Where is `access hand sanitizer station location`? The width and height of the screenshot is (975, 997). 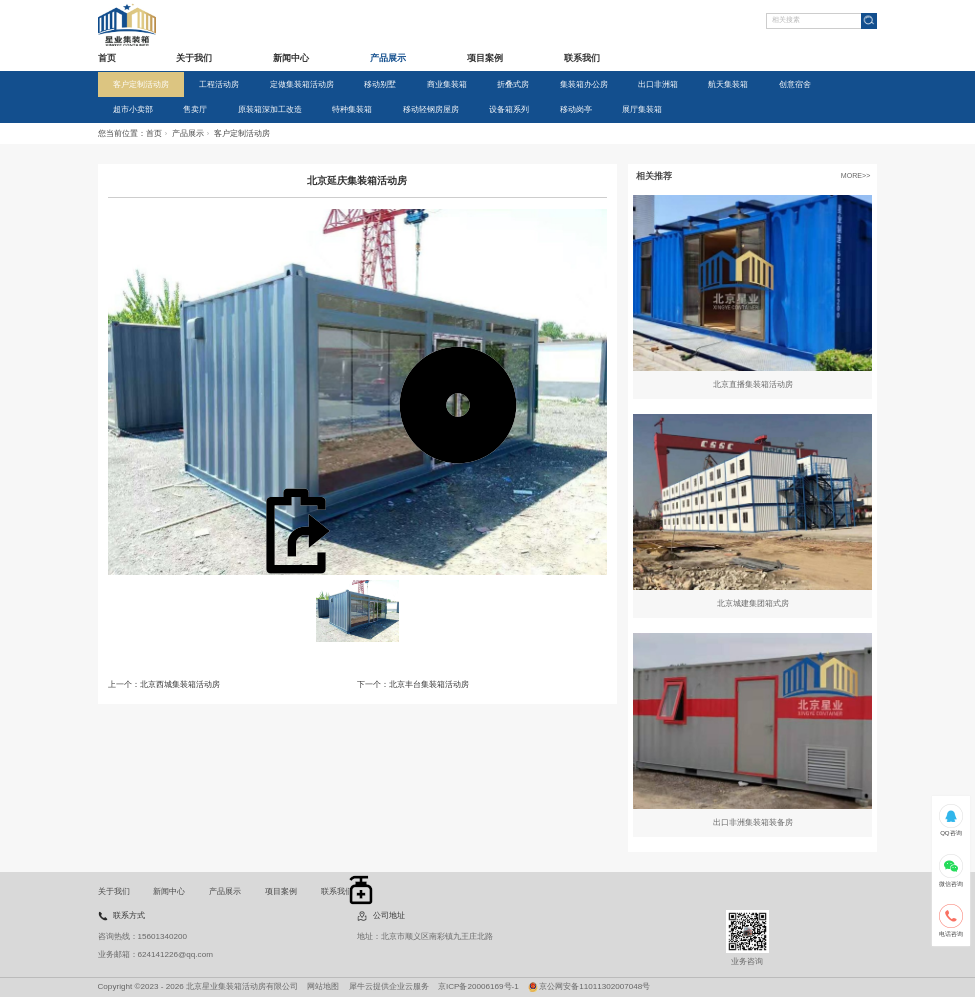
access hand sanitizer station location is located at coordinates (361, 890).